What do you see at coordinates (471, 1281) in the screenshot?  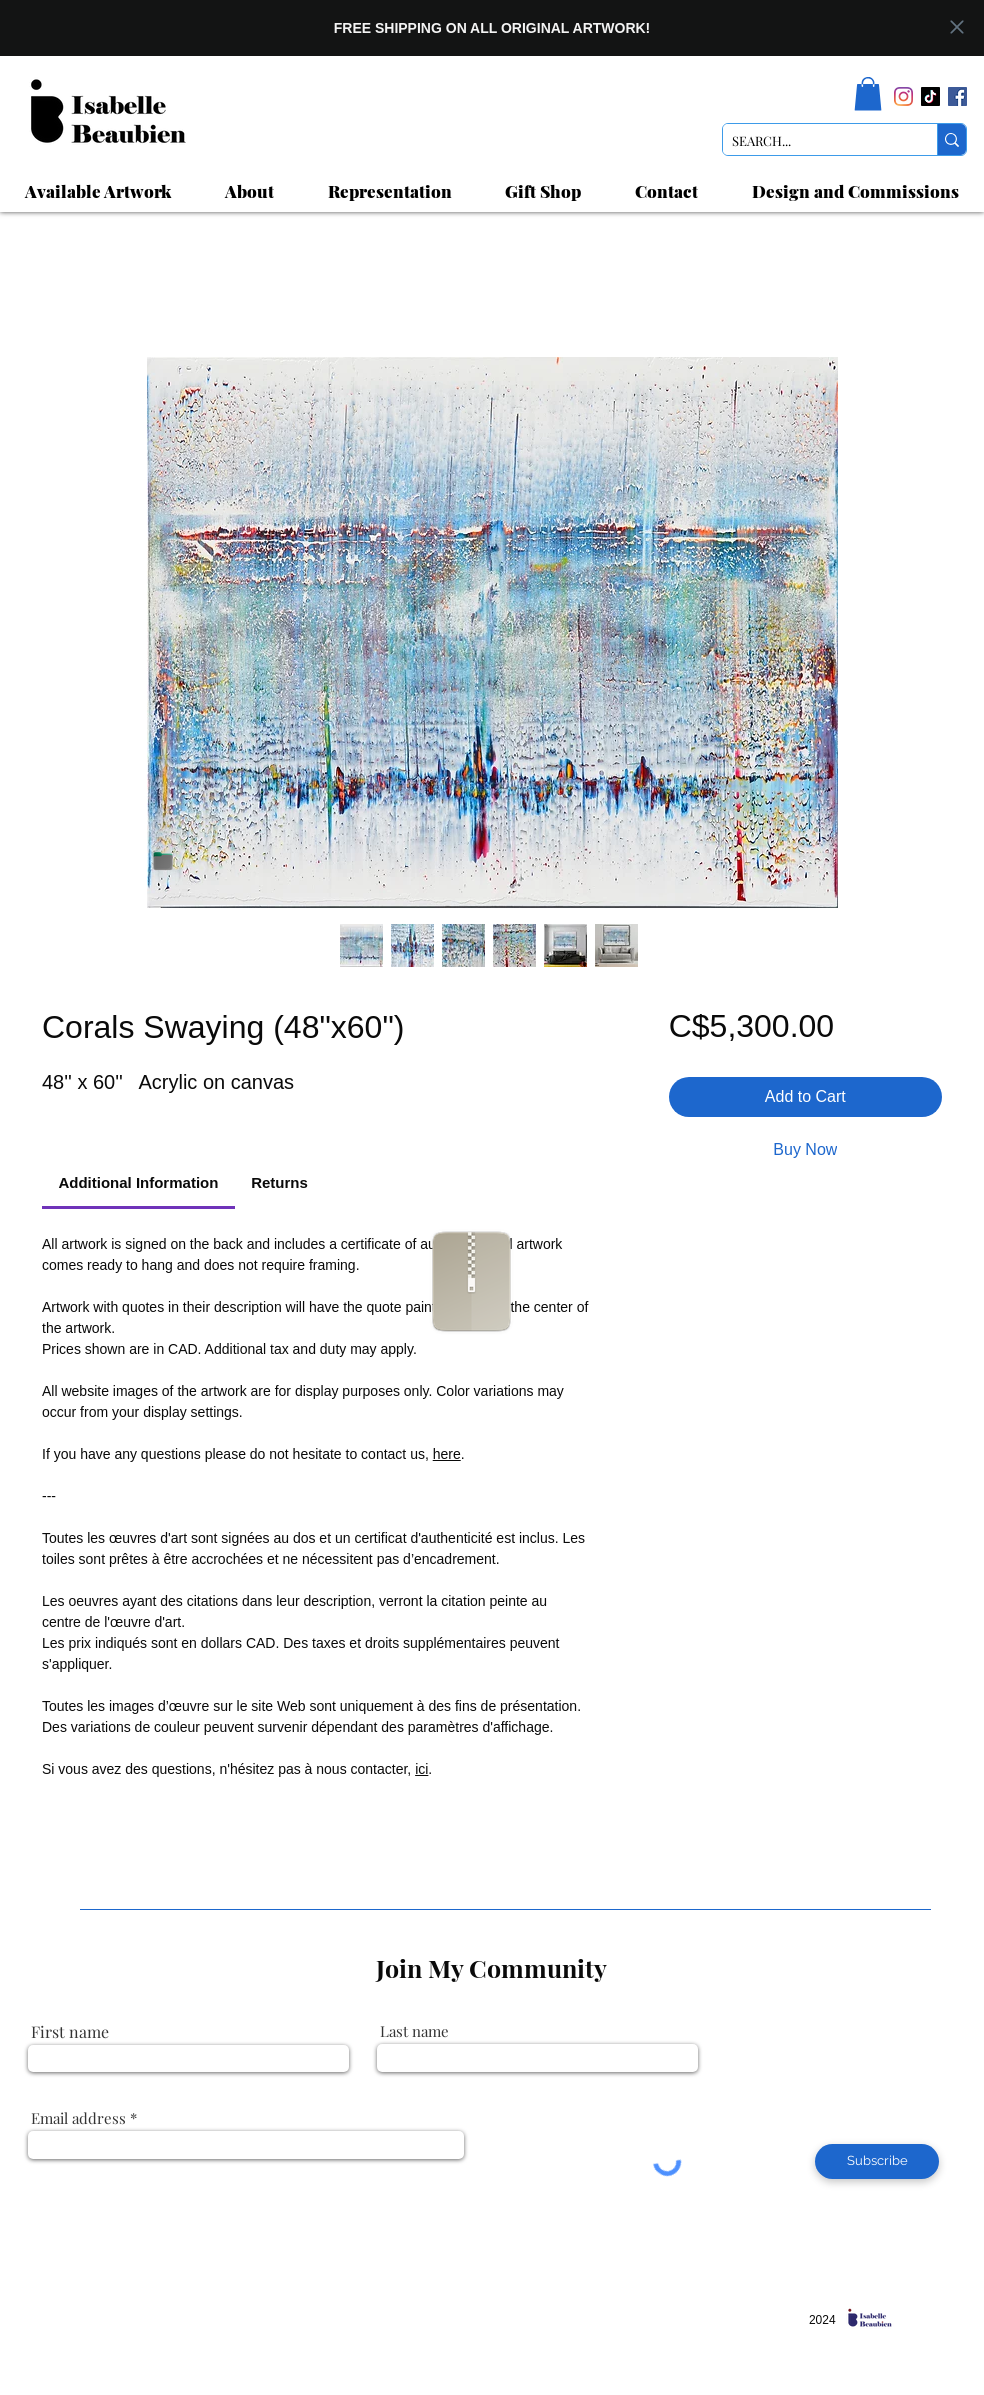 I see `open the archive manager application` at bounding box center [471, 1281].